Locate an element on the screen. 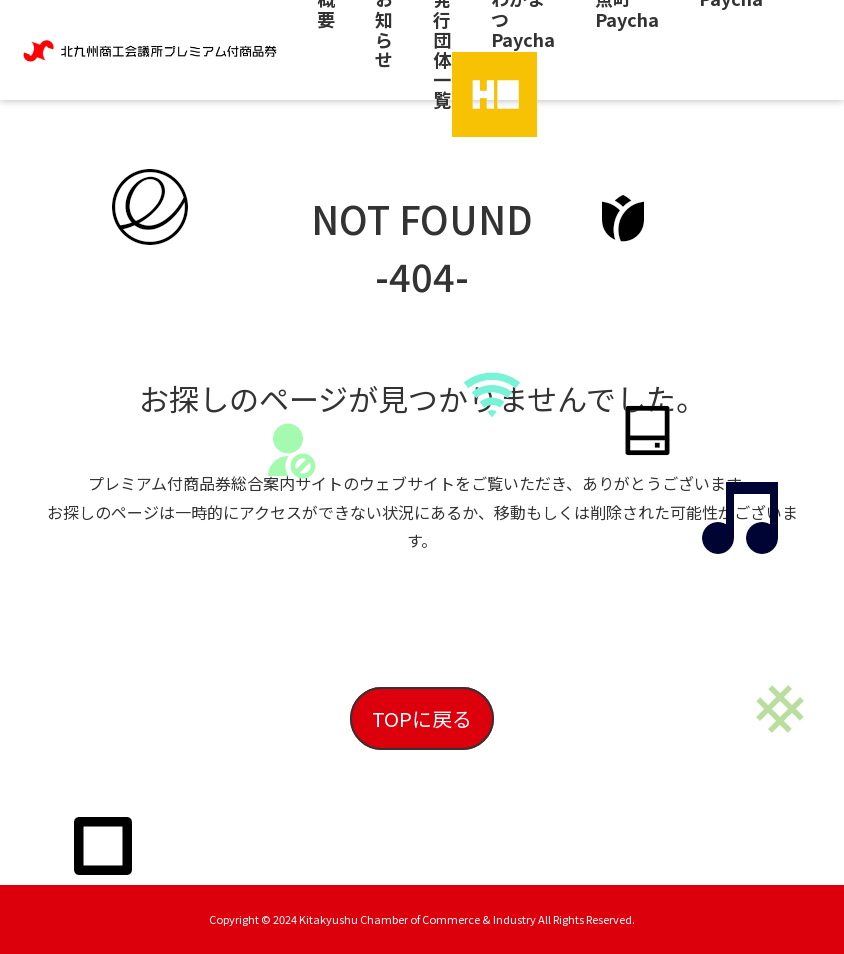 The height and width of the screenshot is (954, 844). access storage or hard drive settings is located at coordinates (647, 430).